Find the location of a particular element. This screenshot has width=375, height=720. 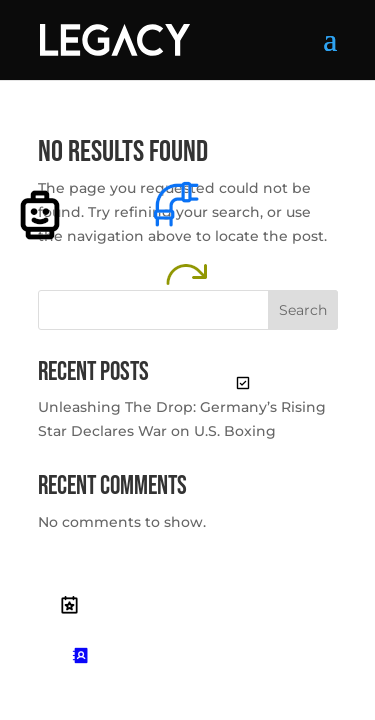

plumbing or pipe system settings is located at coordinates (174, 202).